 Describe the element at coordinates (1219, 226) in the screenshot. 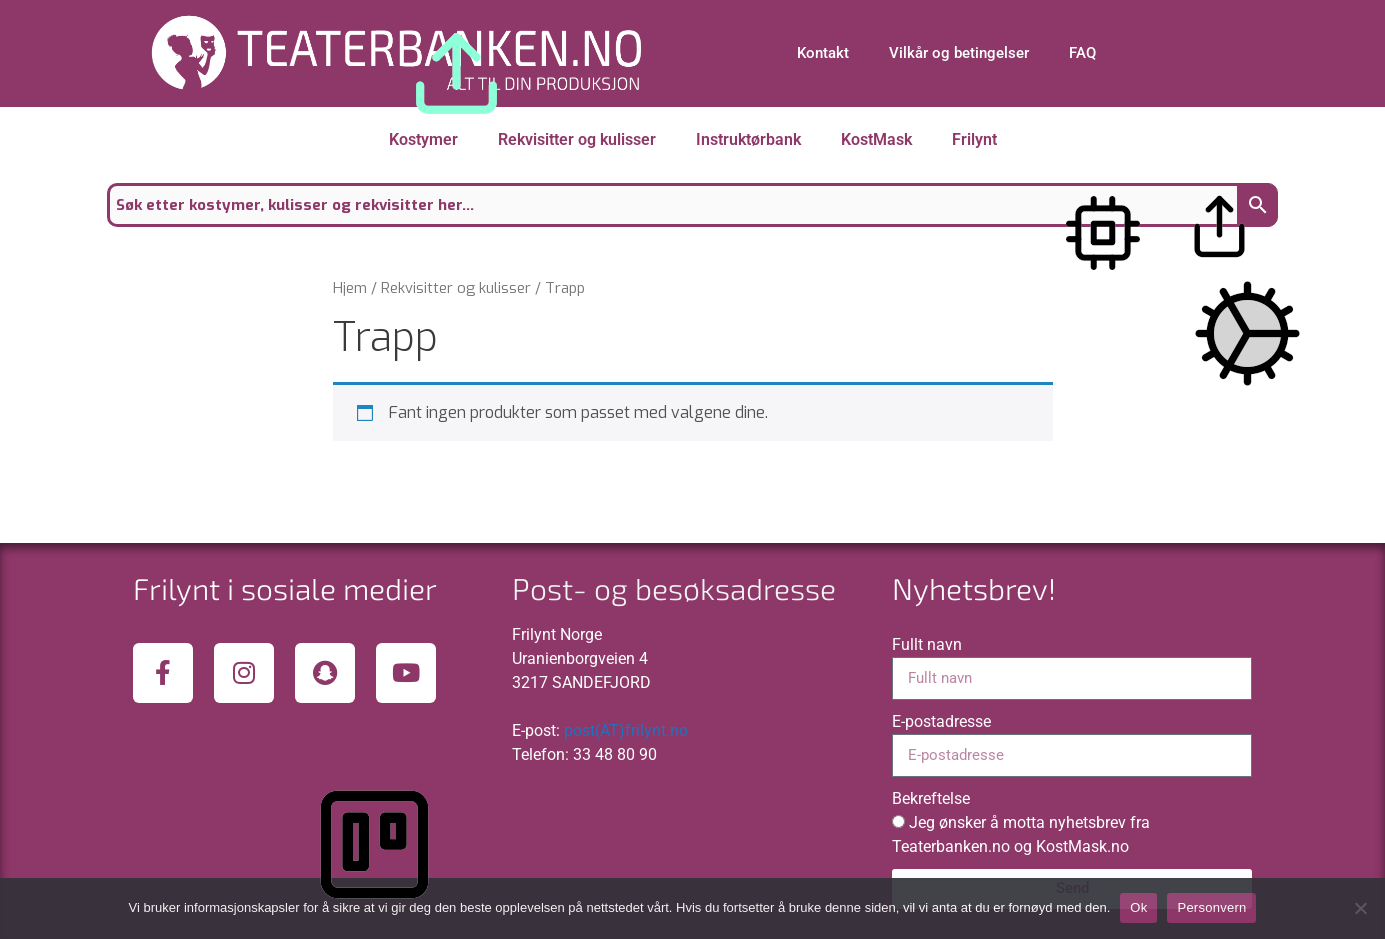

I see `share content to another app or platform` at that location.